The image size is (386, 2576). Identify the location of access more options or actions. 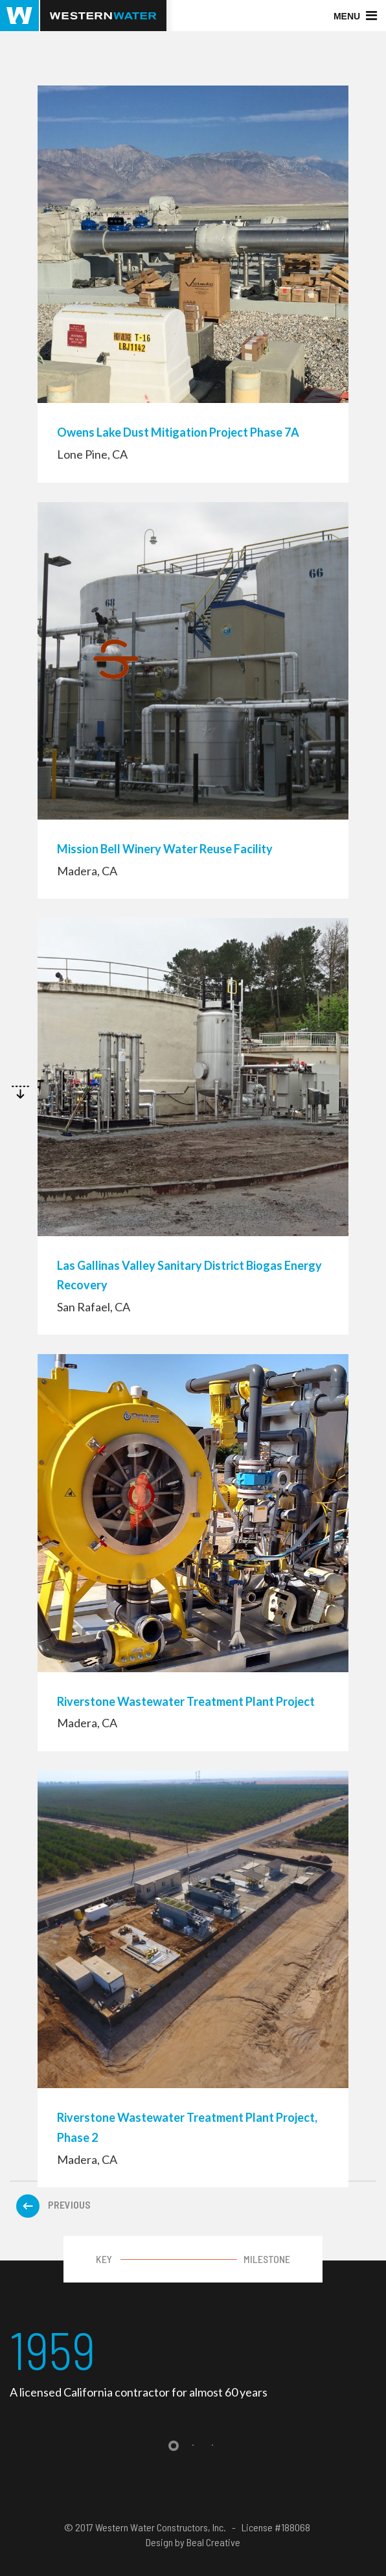
(115, 221).